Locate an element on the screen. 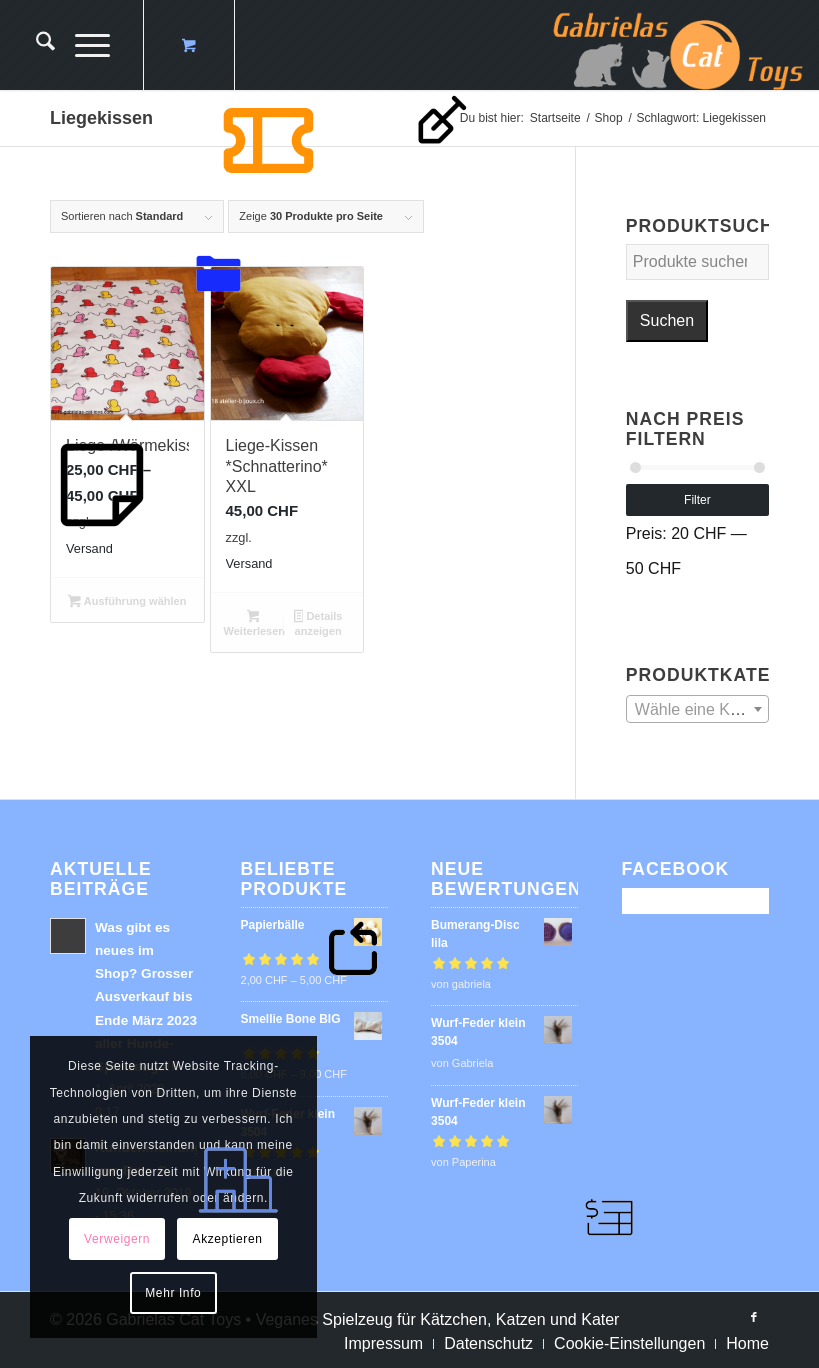  rotate image or content counter-clockwise is located at coordinates (353, 951).